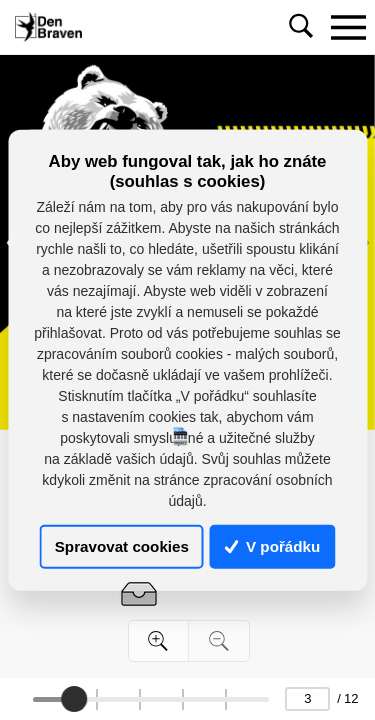 Image resolution: width=375 pixels, height=720 pixels. What do you see at coordinates (139, 594) in the screenshot?
I see `view your email inbox` at bounding box center [139, 594].